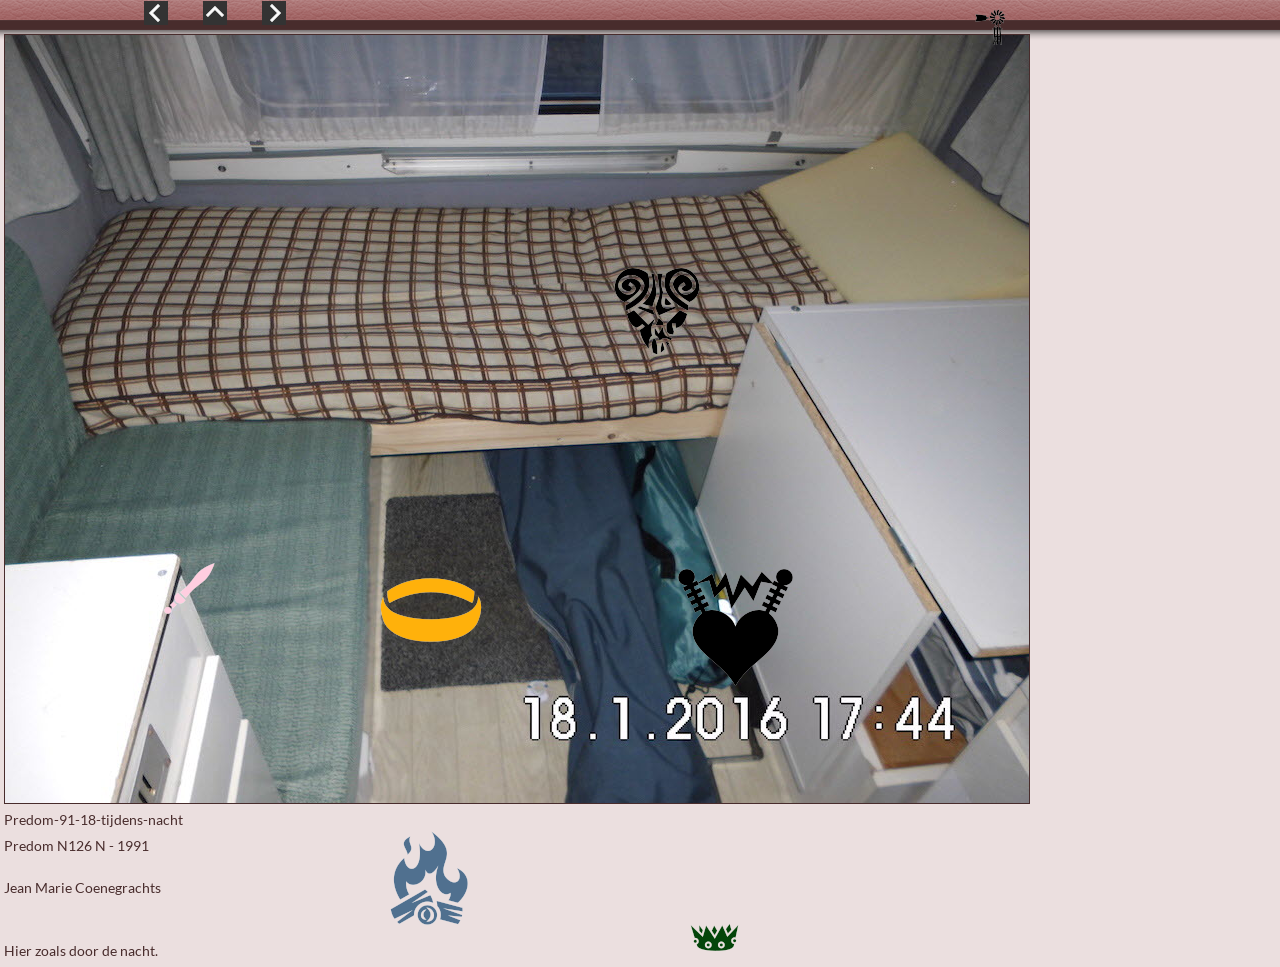 The height and width of the screenshot is (967, 1280). I want to click on windmill or wind pump structure icon, so click(990, 26).